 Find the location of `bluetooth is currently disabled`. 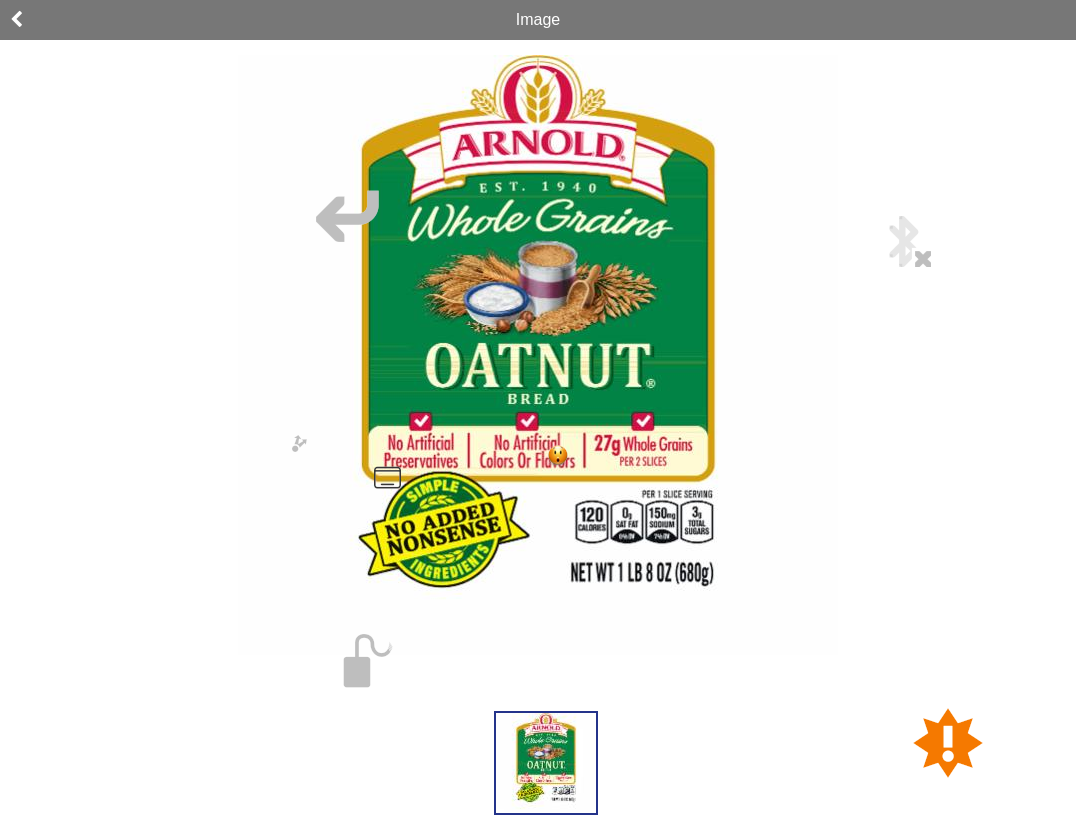

bluetooth is currently disabled is located at coordinates (905, 241).